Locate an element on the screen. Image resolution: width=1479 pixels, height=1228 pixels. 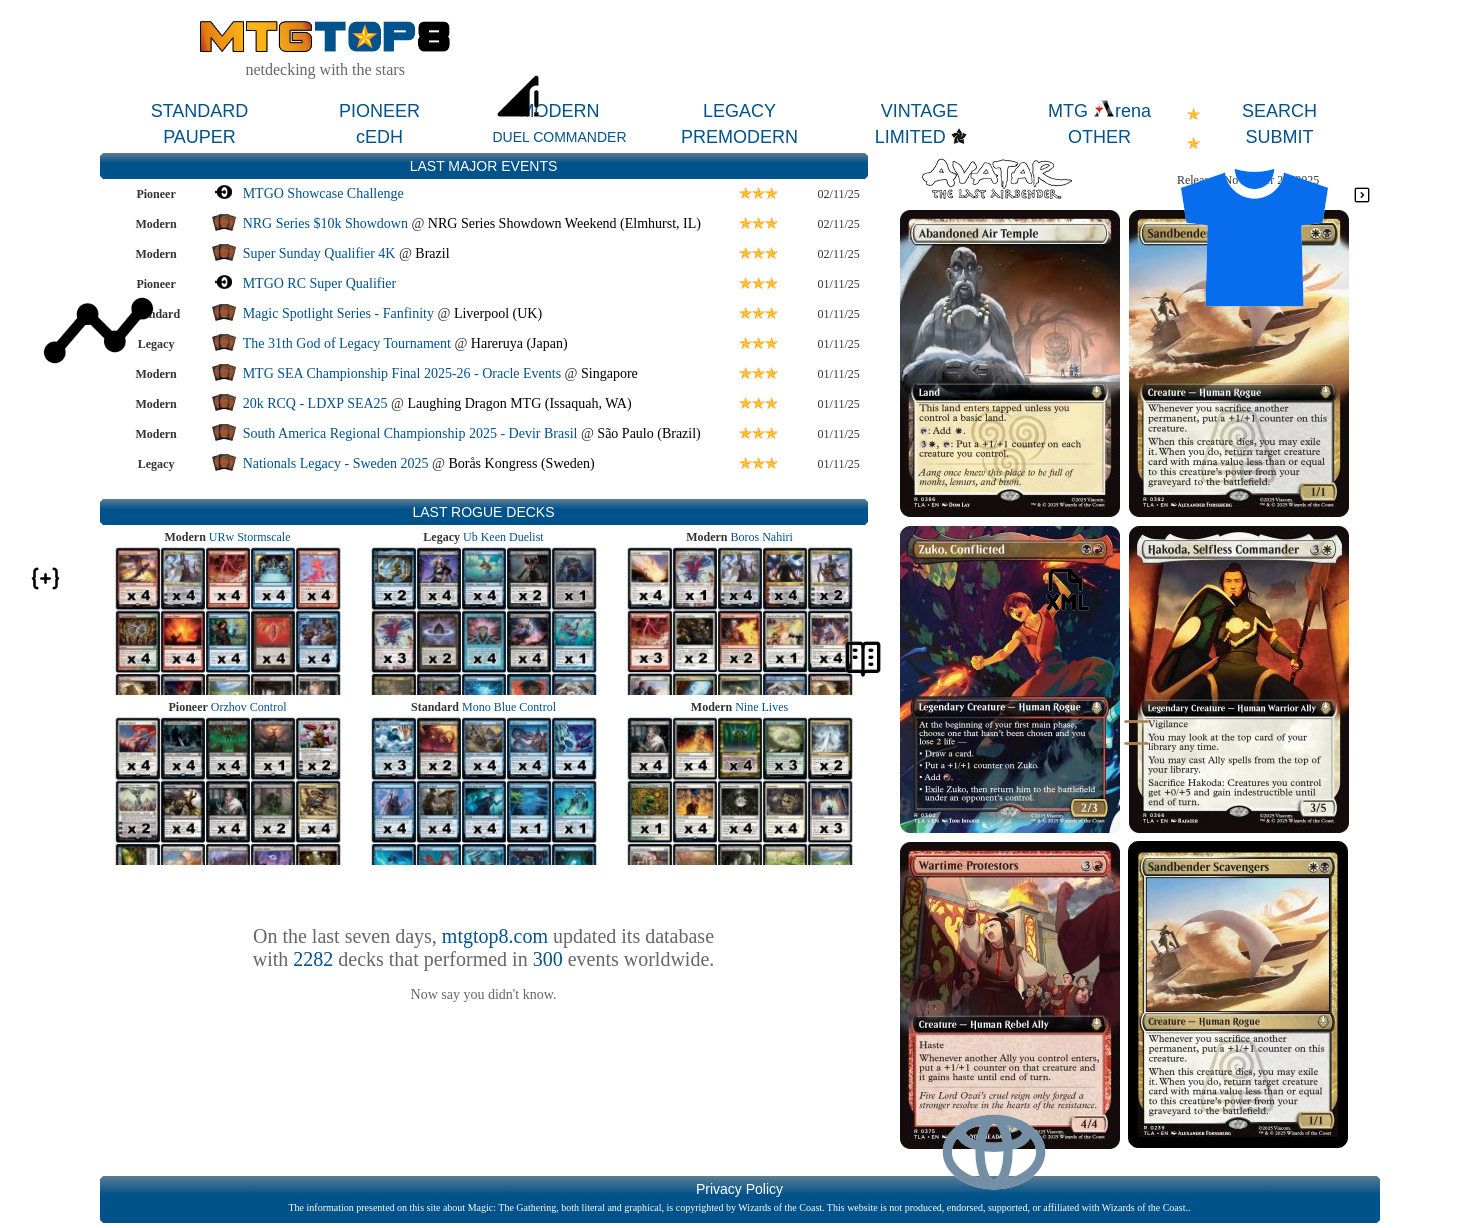
navigate to the next item or page is located at coordinates (1362, 195).